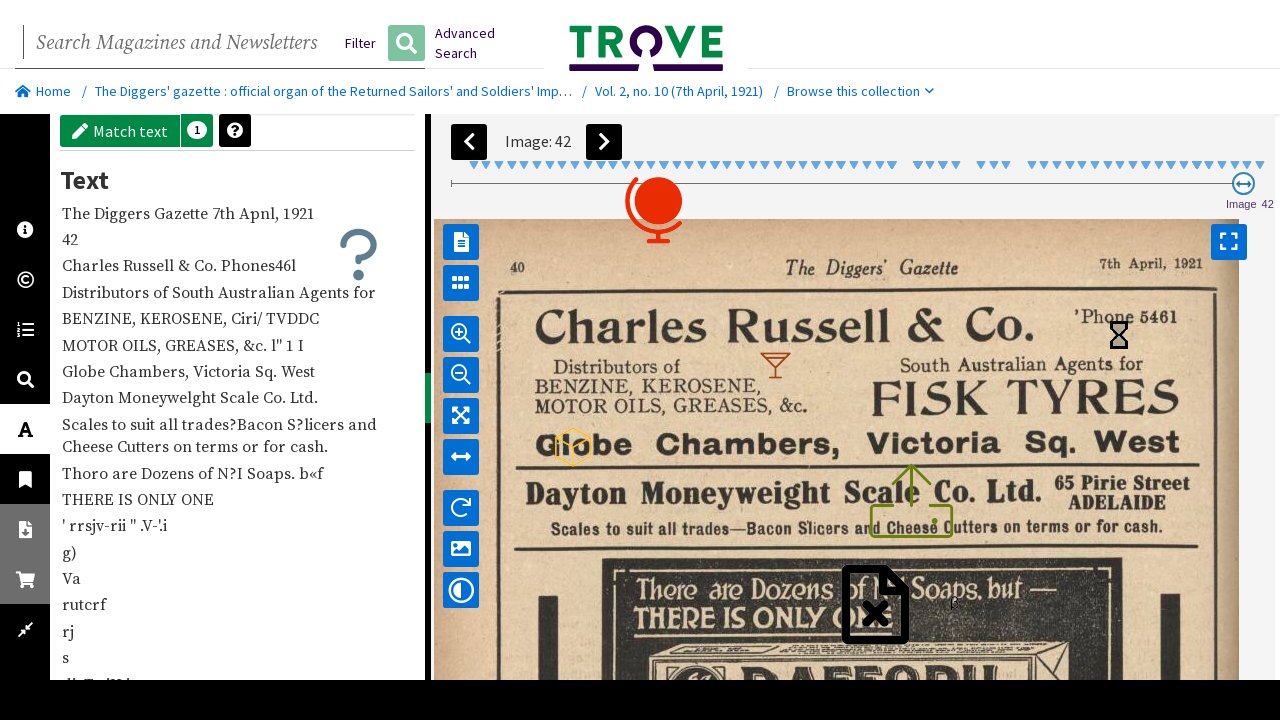 The width and height of the screenshot is (1280, 720). I want to click on access bar or cocktail menu, so click(775, 365).